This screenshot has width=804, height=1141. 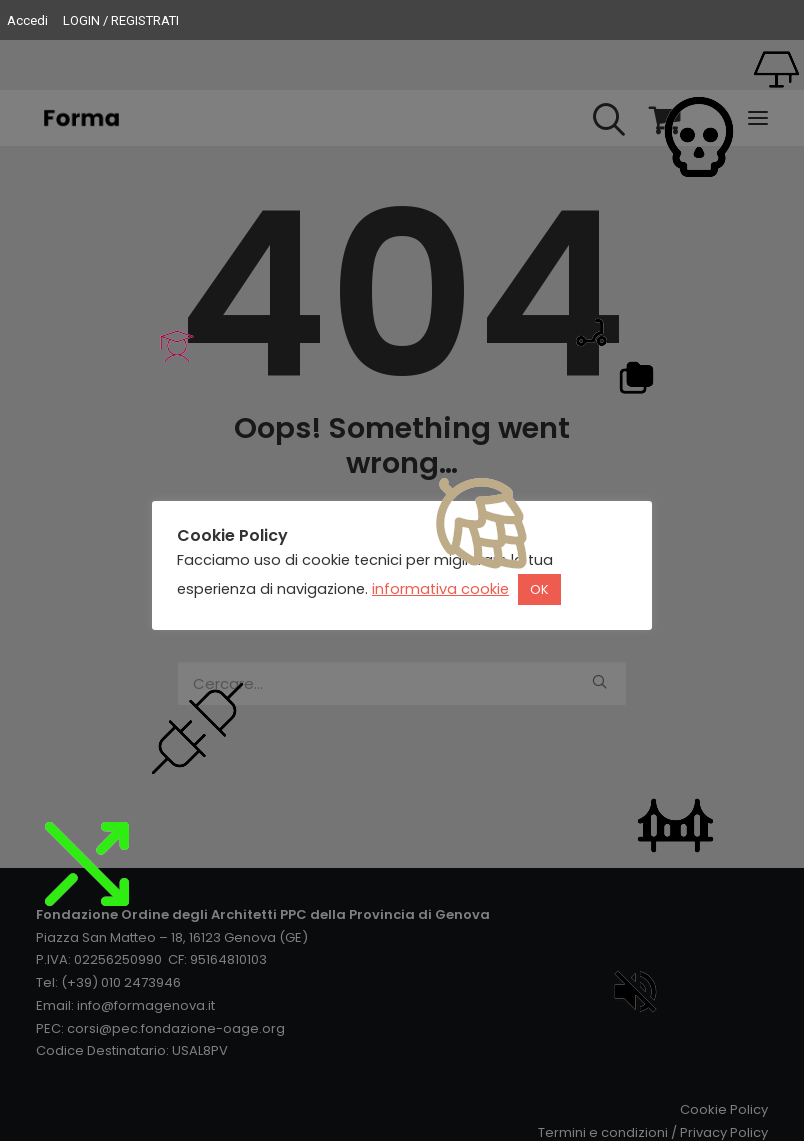 I want to click on connect or establish a connection between devices, so click(x=197, y=728).